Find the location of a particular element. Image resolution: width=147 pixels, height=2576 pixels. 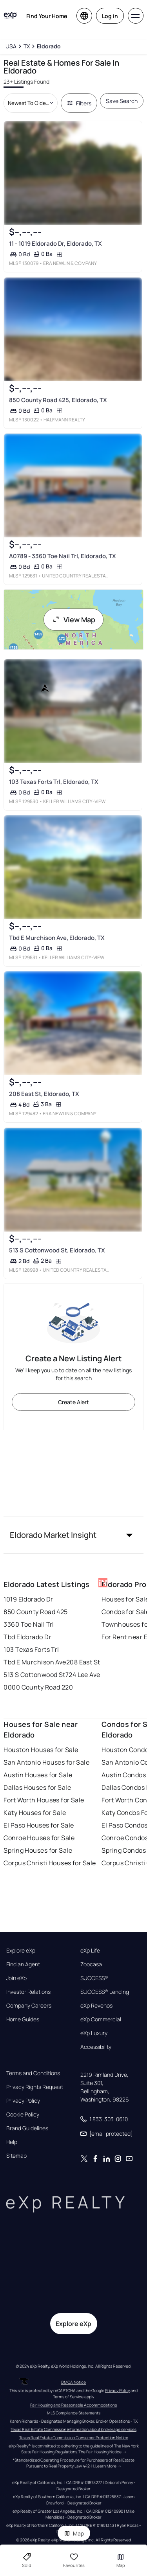

visit curseforge for game mods and addons is located at coordinates (24, 2381).